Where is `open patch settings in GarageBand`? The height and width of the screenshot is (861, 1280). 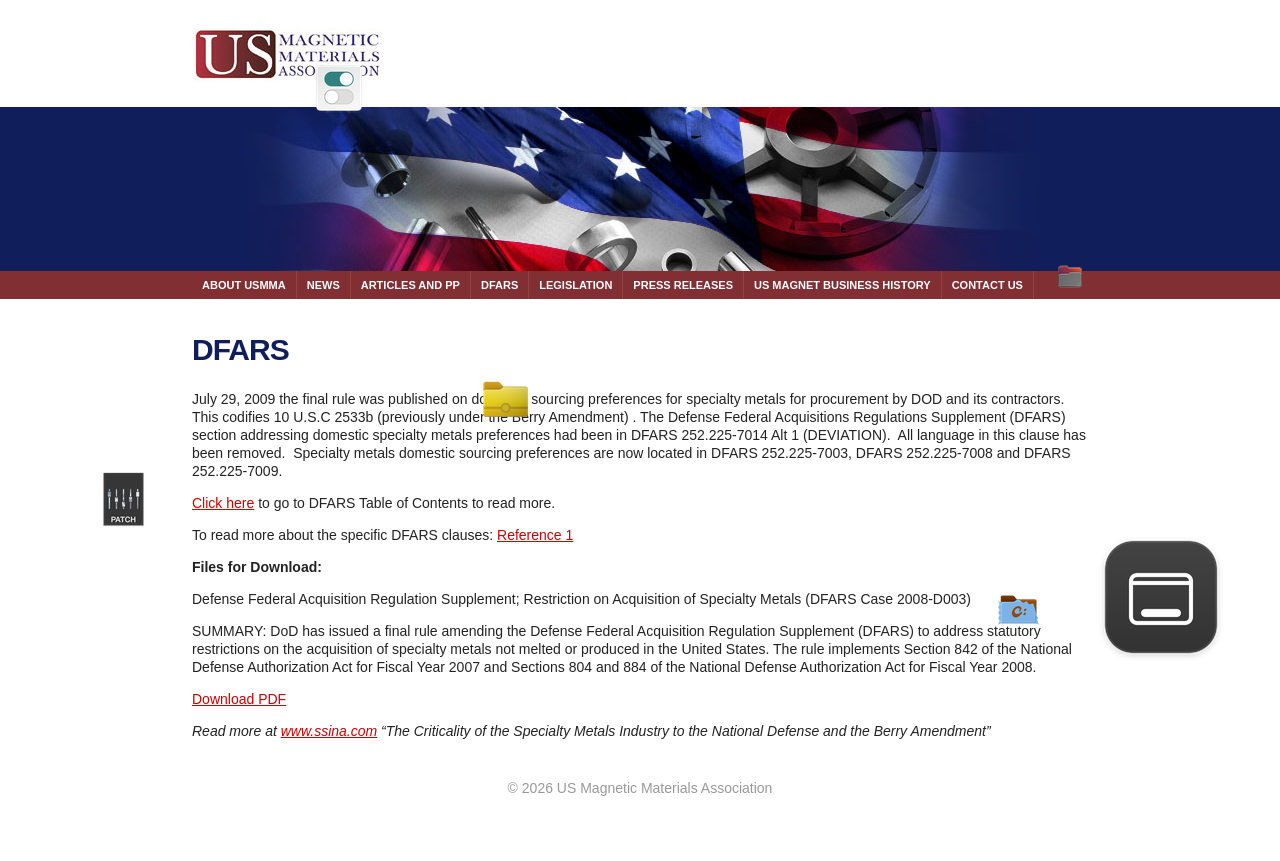 open patch settings in GarageBand is located at coordinates (123, 500).